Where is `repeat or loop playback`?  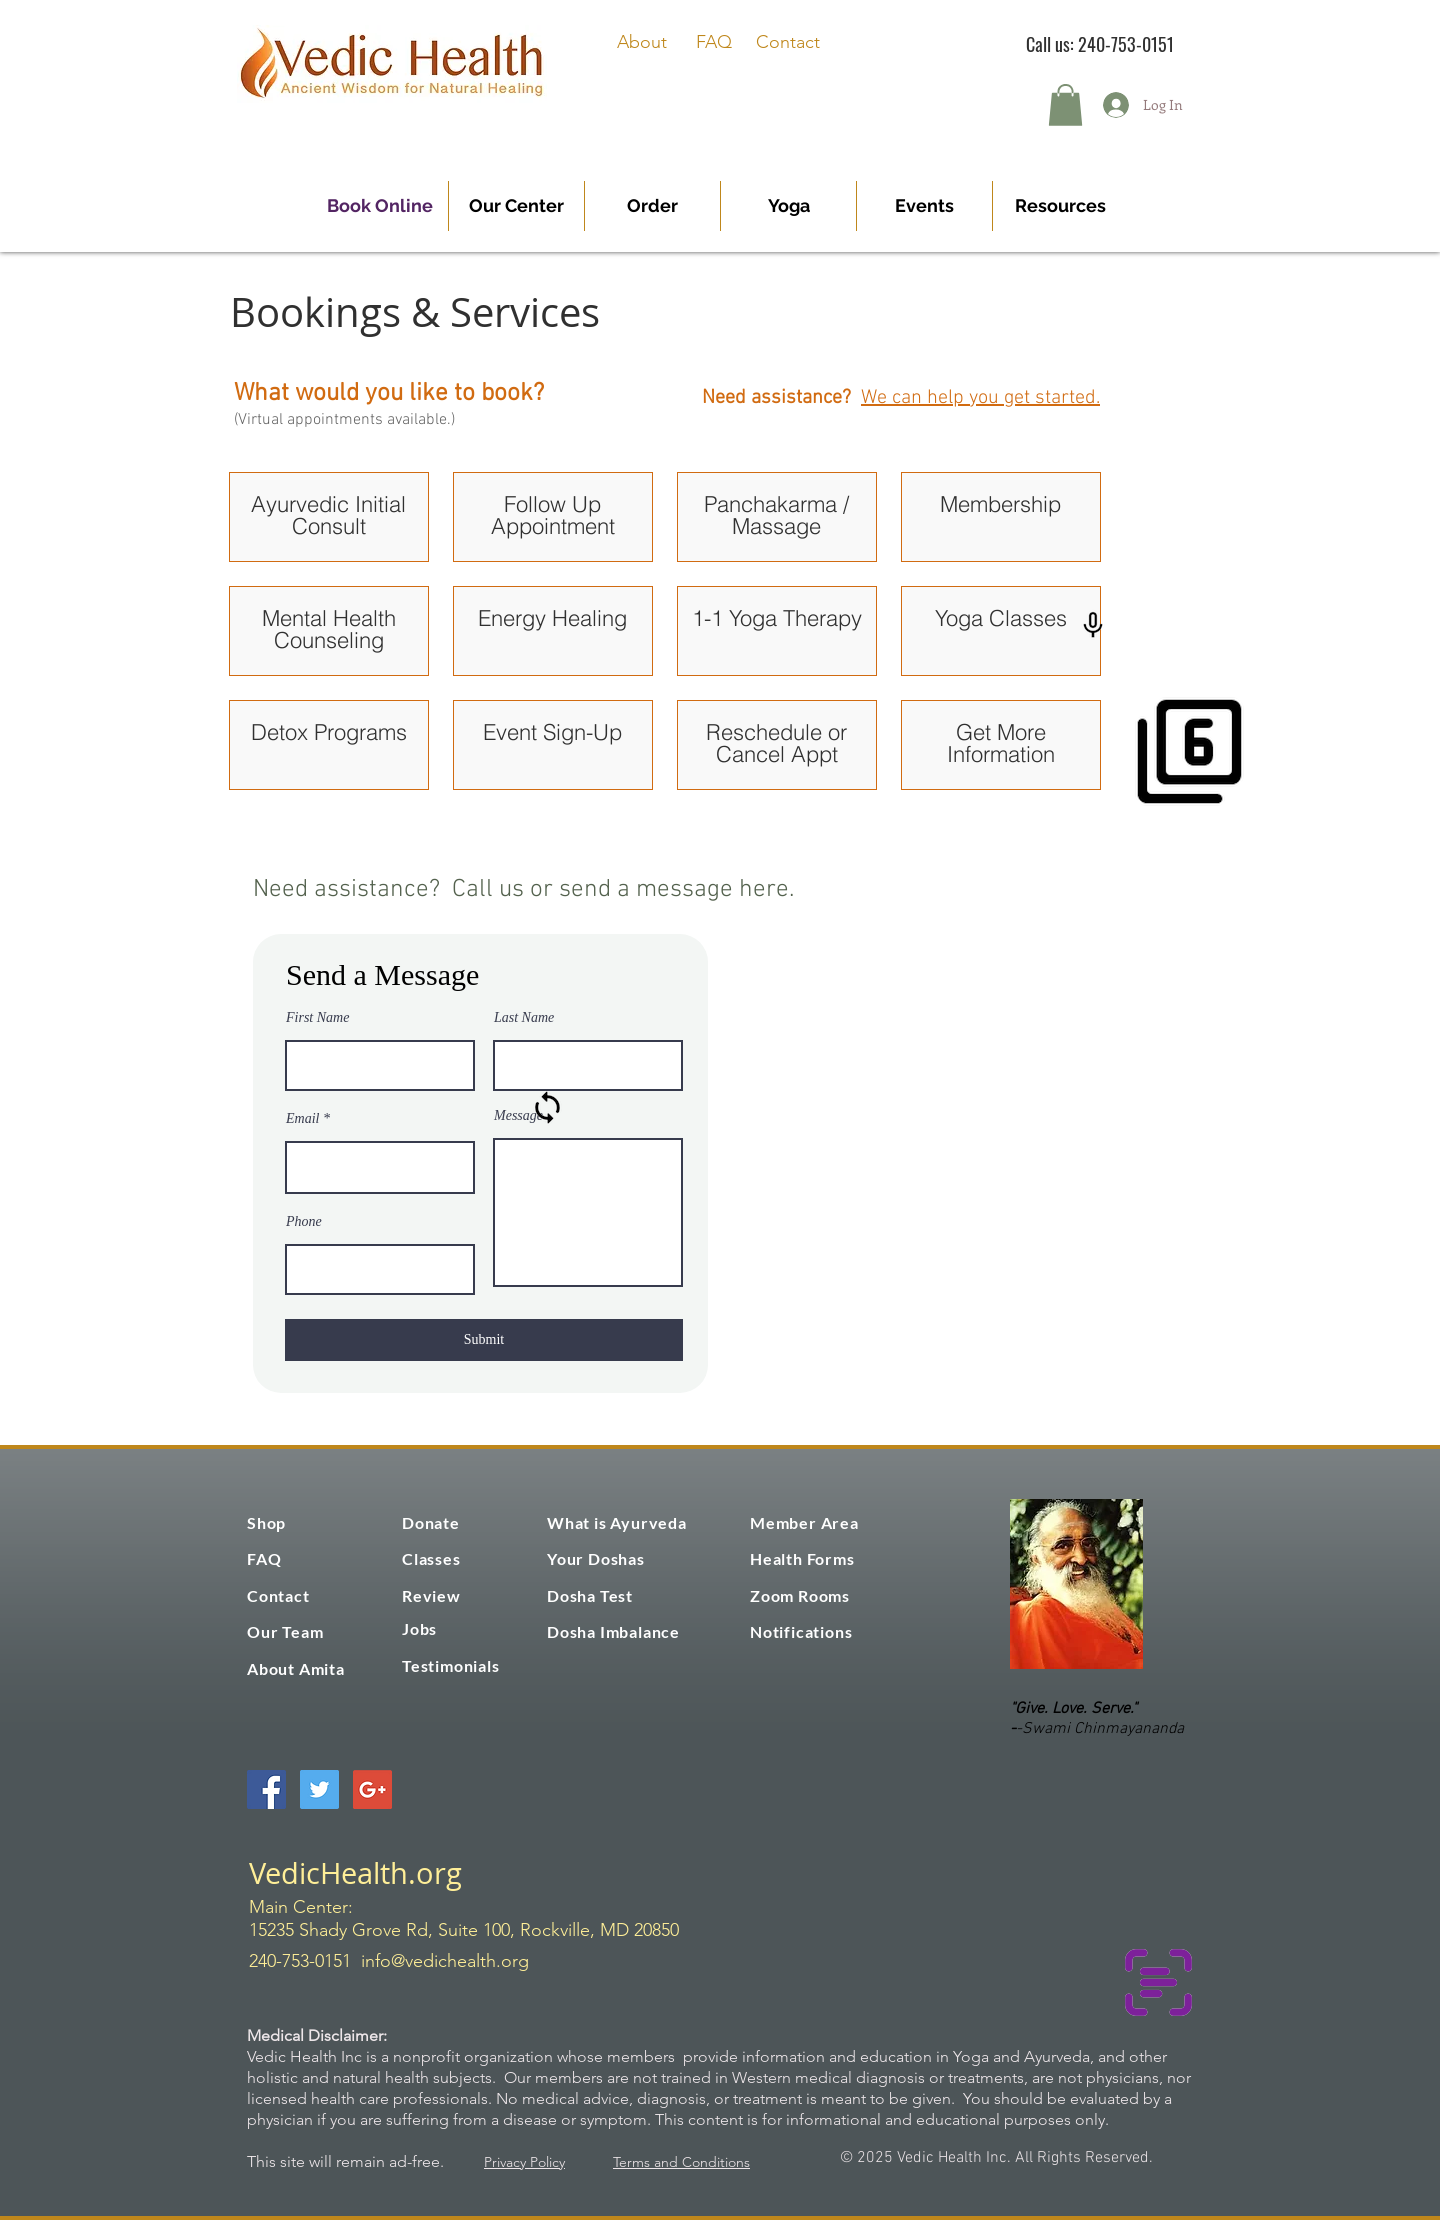 repeat or loop playback is located at coordinates (547, 1107).